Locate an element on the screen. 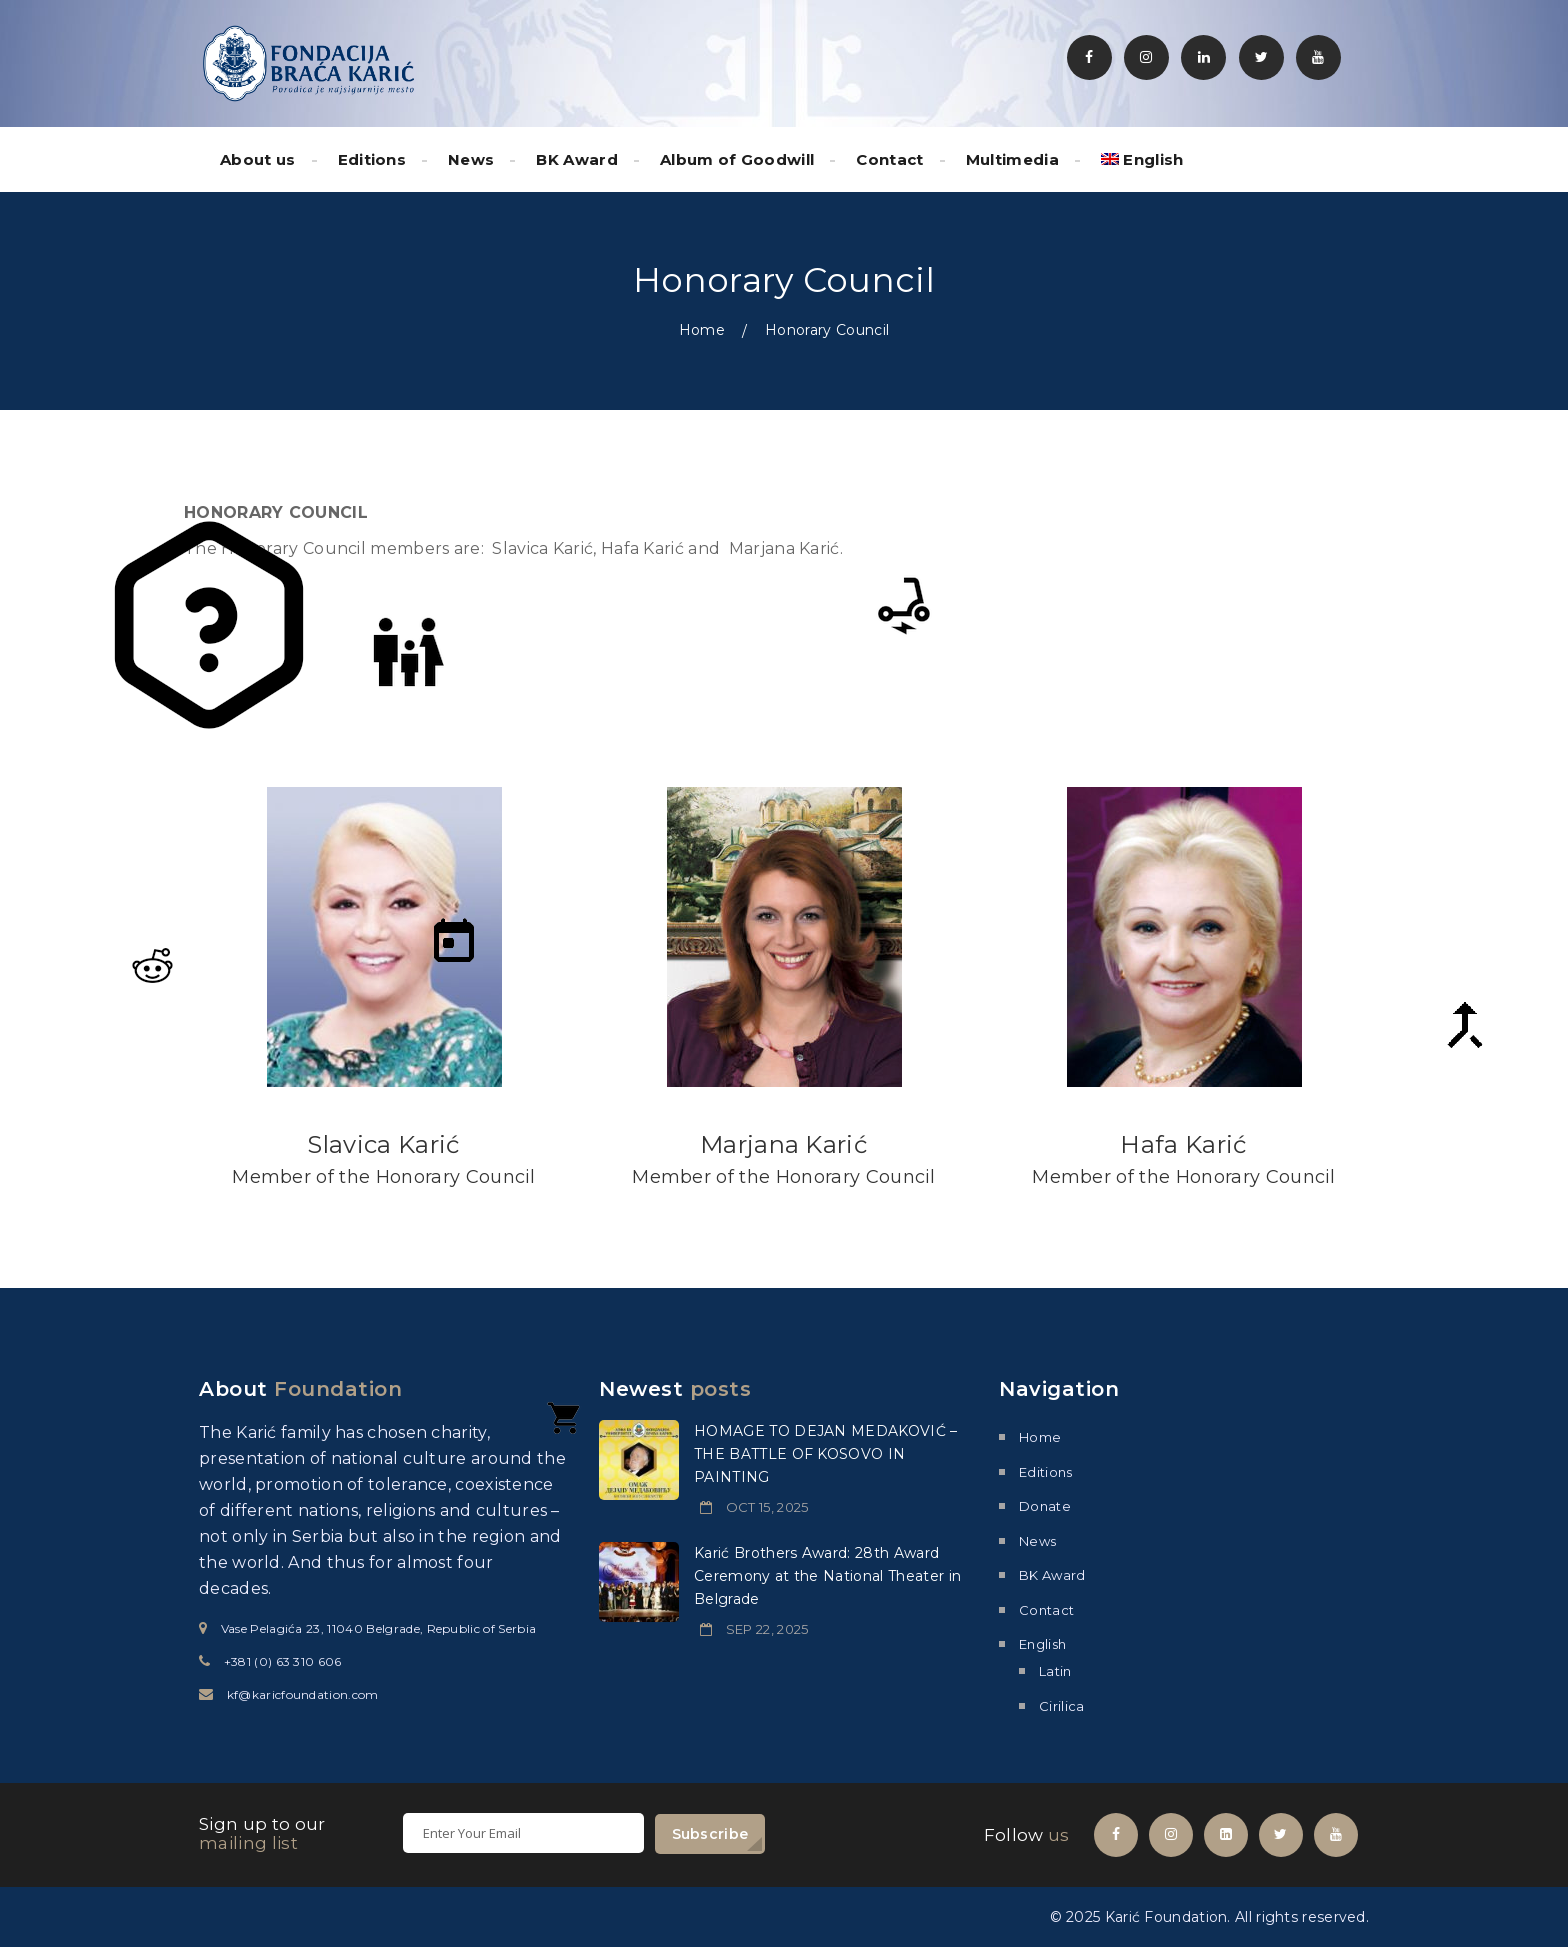  indicates family restroom facility nearby is located at coordinates (408, 652).